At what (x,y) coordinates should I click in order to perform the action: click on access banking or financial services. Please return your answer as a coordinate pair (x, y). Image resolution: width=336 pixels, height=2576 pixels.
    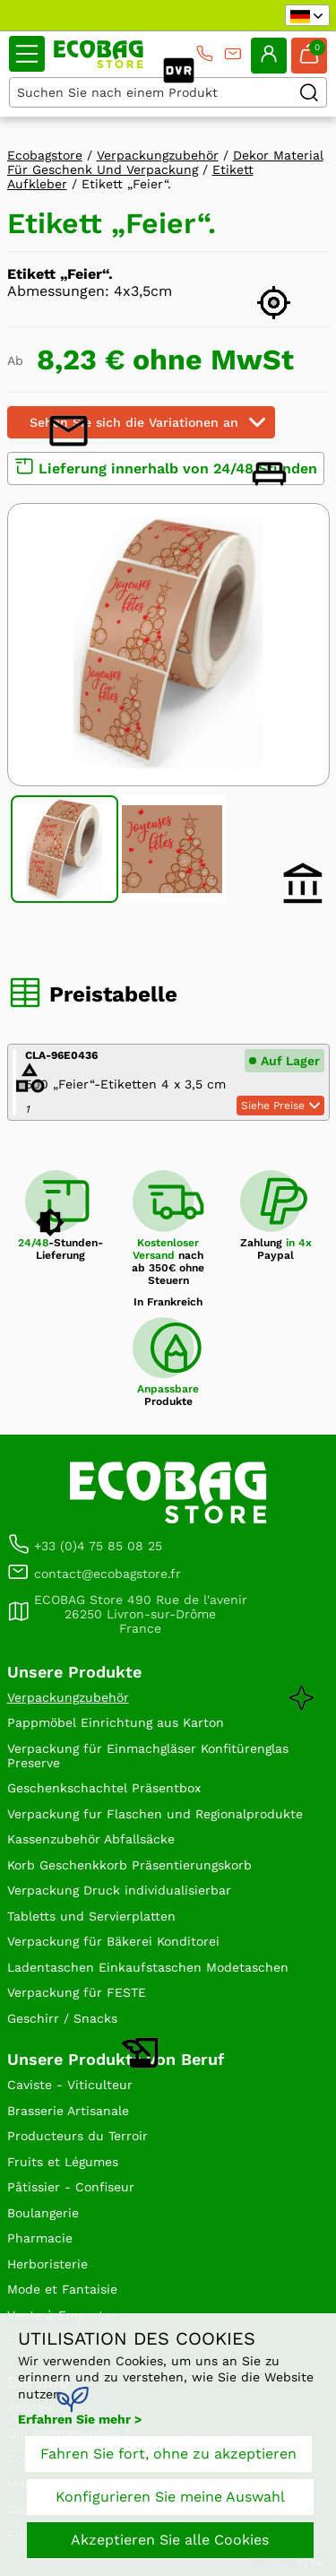
    Looking at the image, I should click on (304, 885).